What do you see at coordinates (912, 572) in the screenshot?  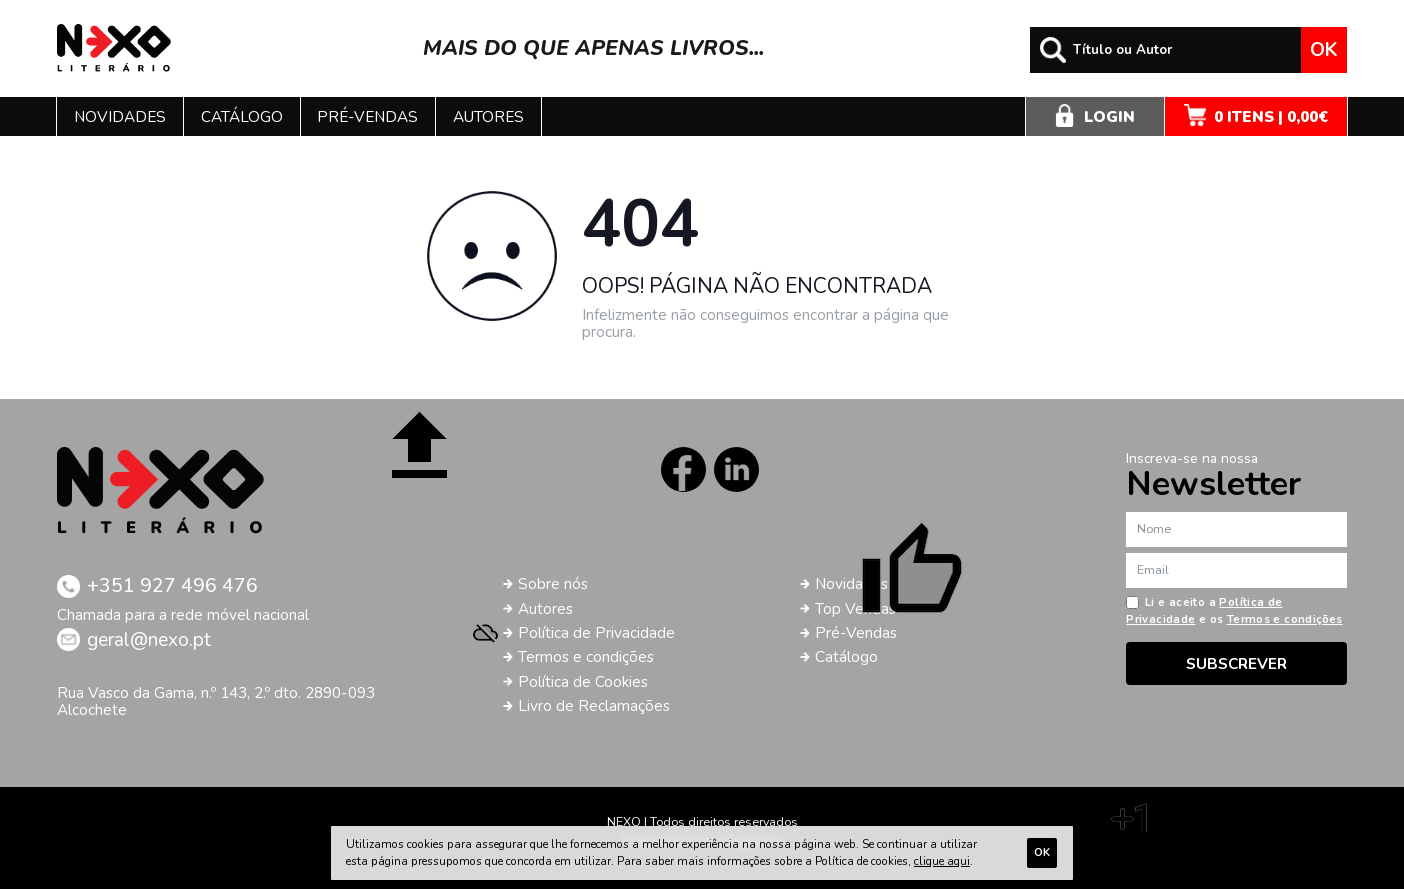 I see `like or upvote content` at bounding box center [912, 572].